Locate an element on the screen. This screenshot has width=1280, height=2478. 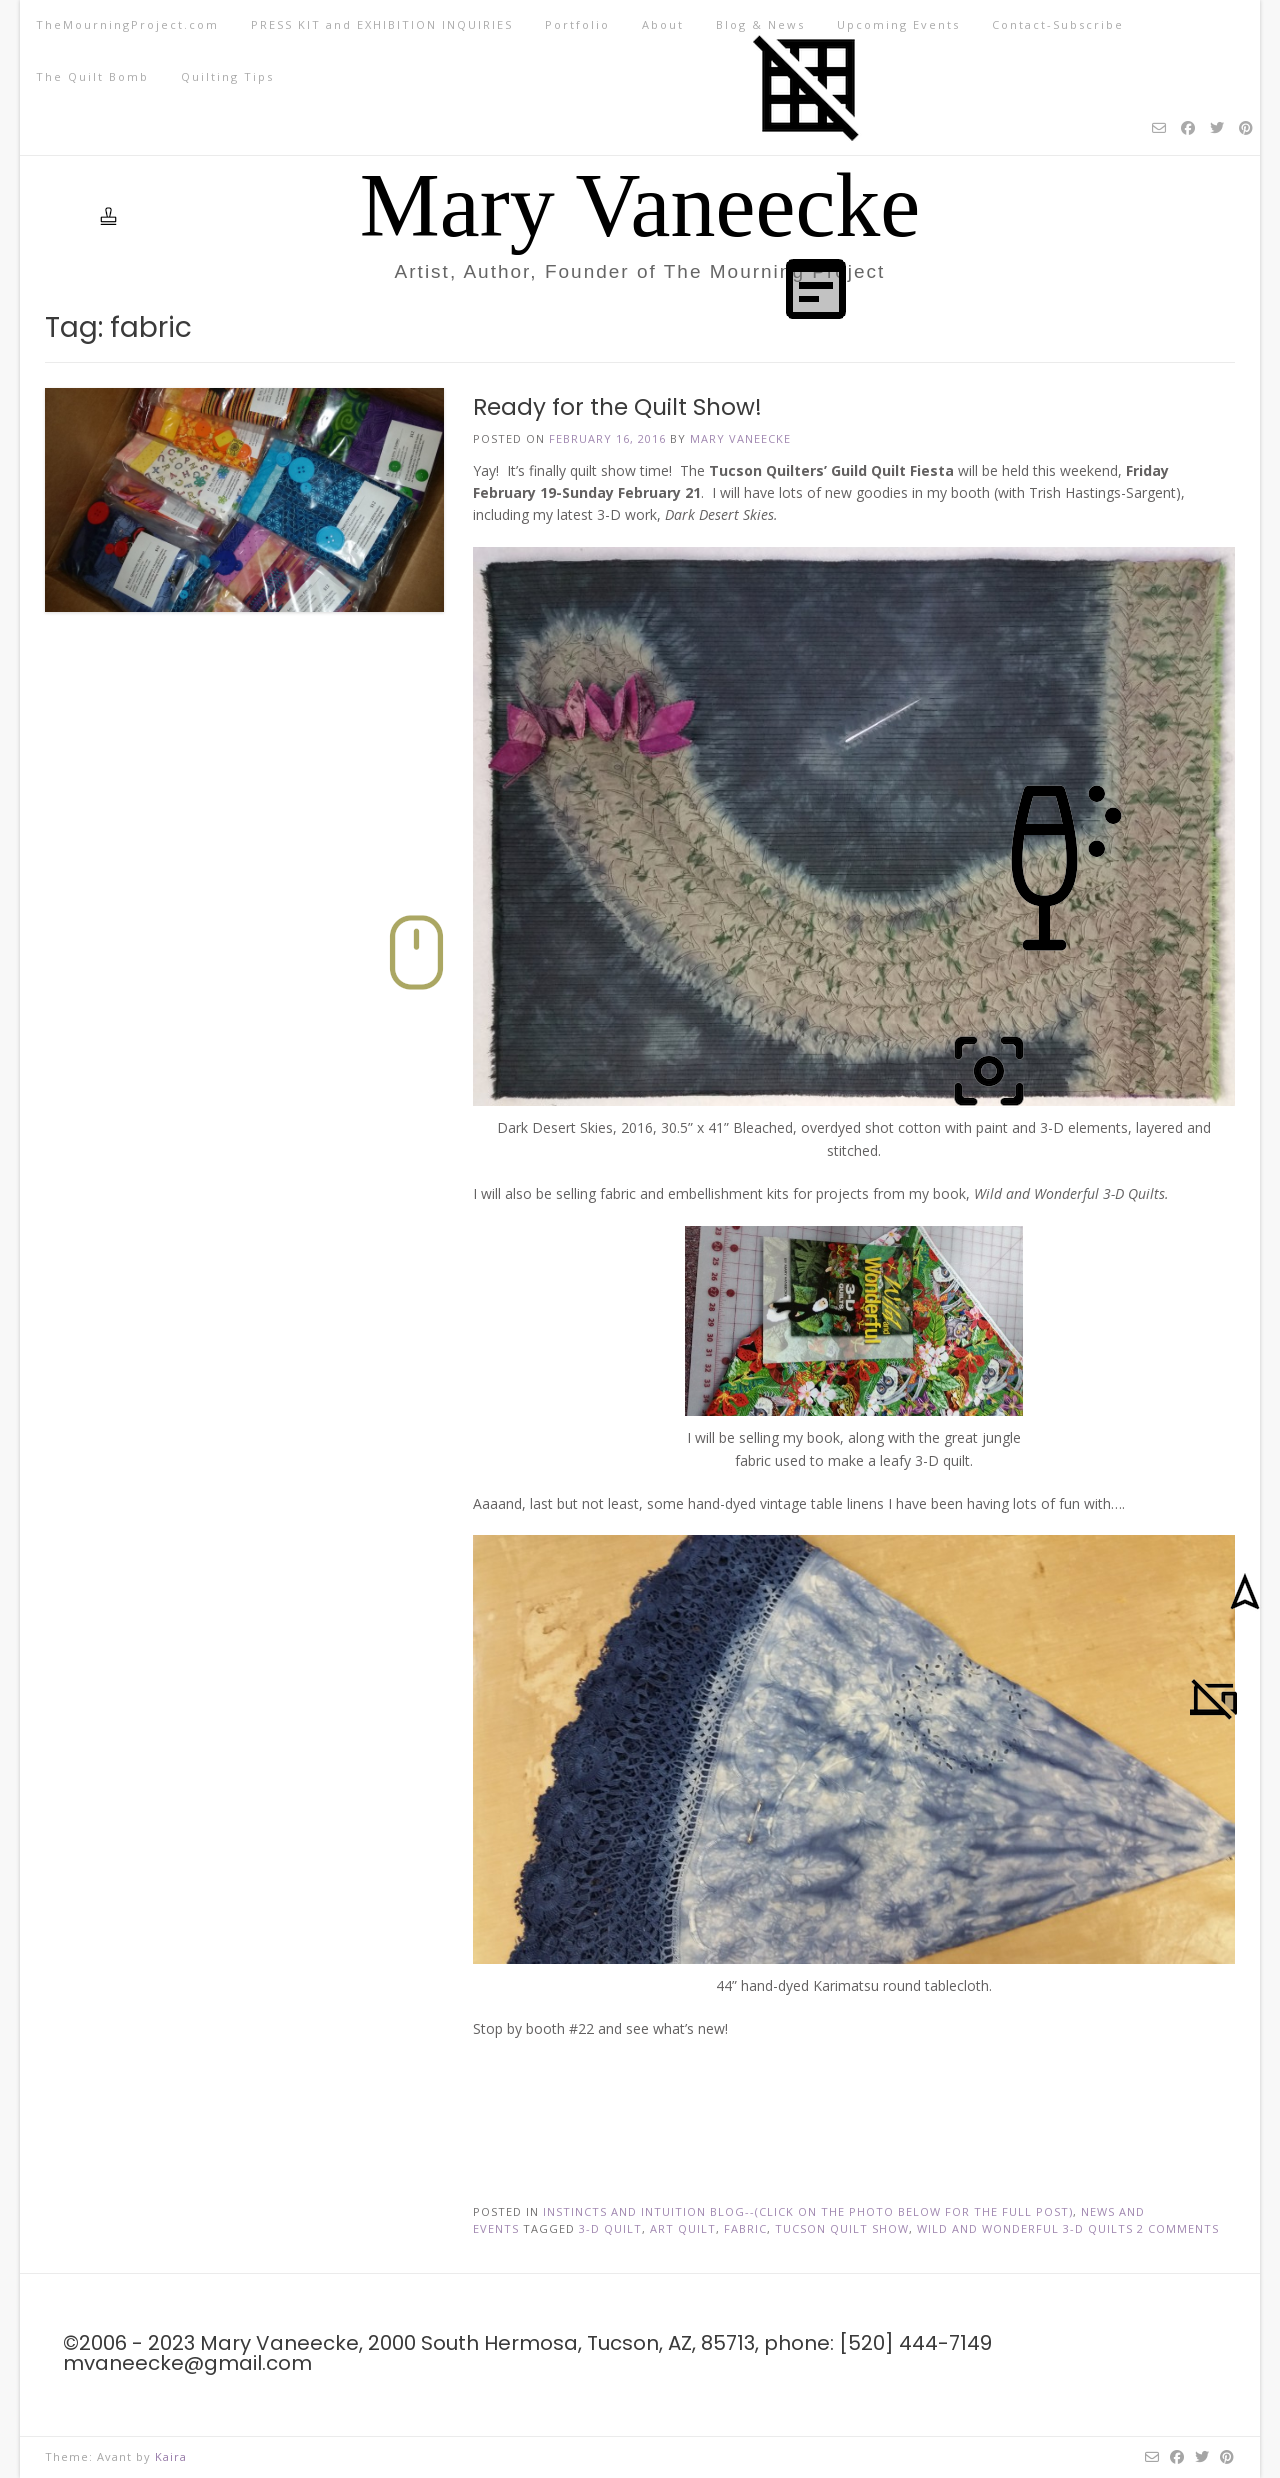
celebrate an achievement or milestone is located at coordinates (1050, 868).